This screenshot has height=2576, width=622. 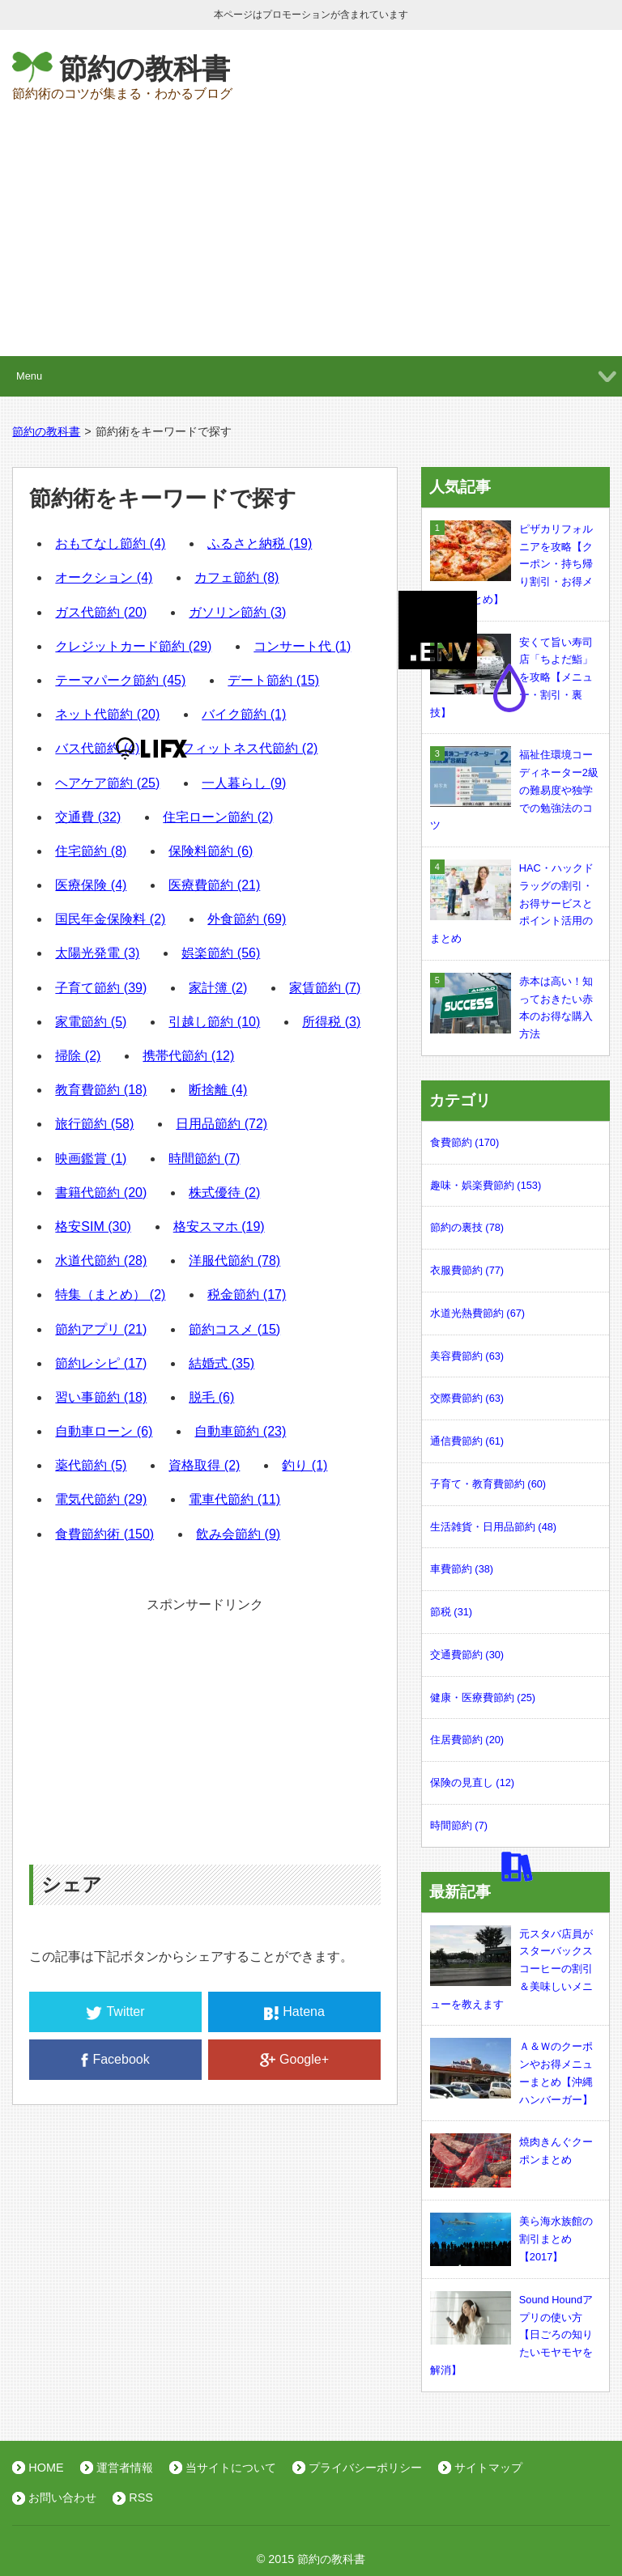 I want to click on moo print and design services logo, so click(x=509, y=688).